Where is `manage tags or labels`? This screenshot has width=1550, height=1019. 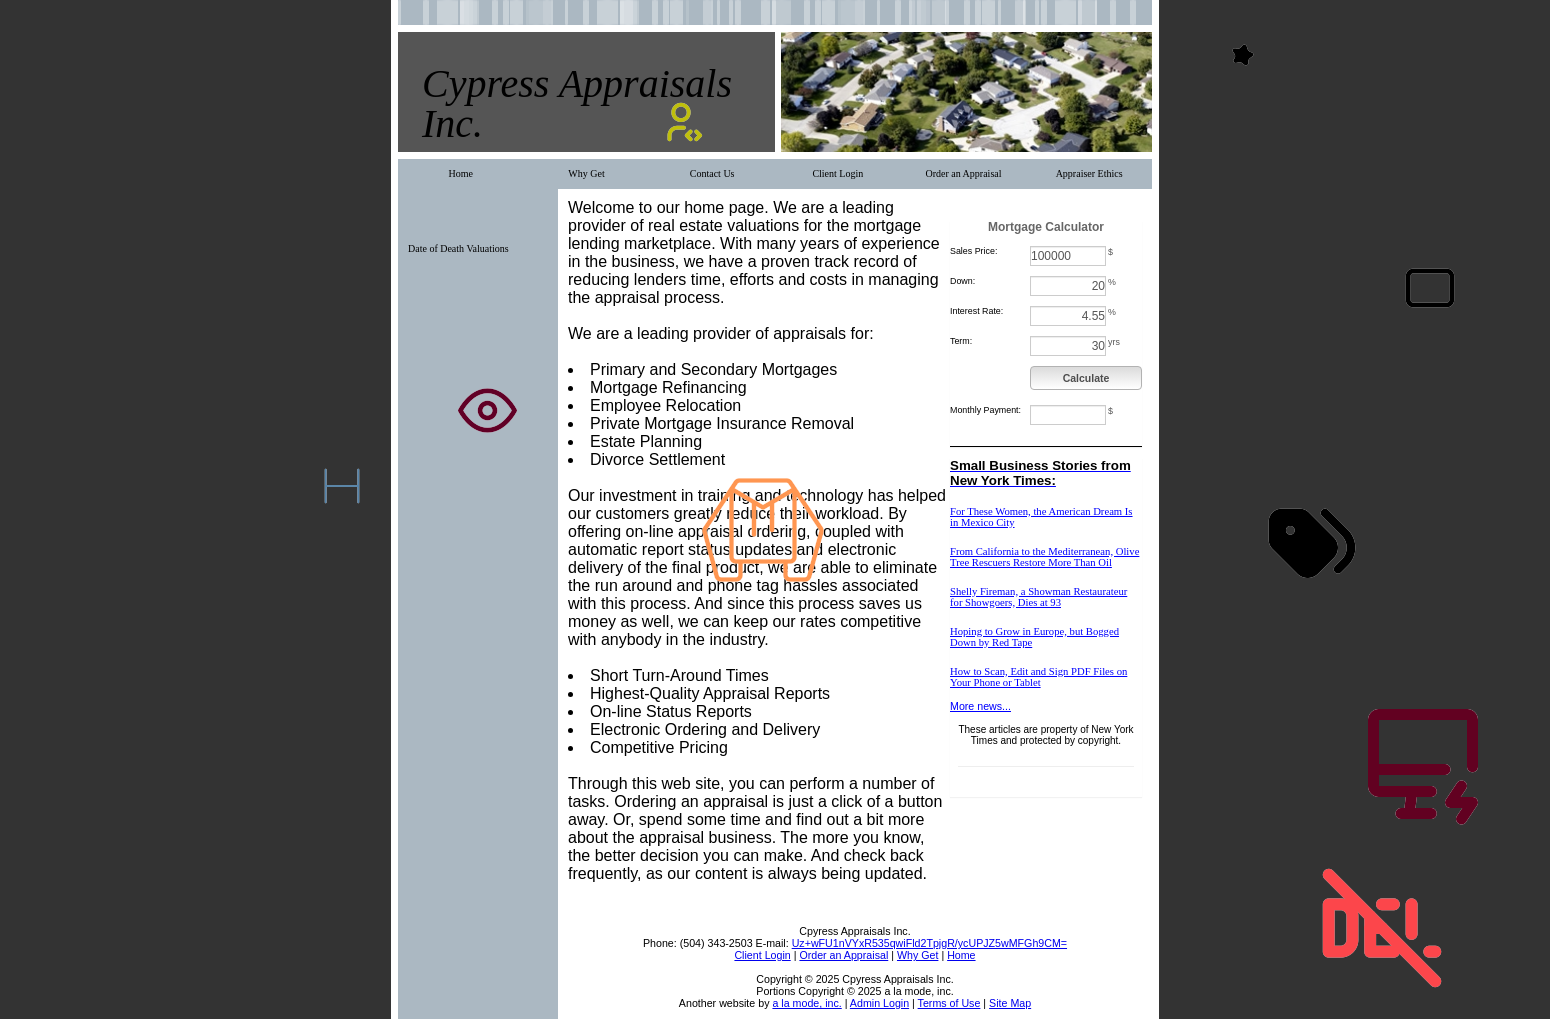 manage tags or labels is located at coordinates (1312, 539).